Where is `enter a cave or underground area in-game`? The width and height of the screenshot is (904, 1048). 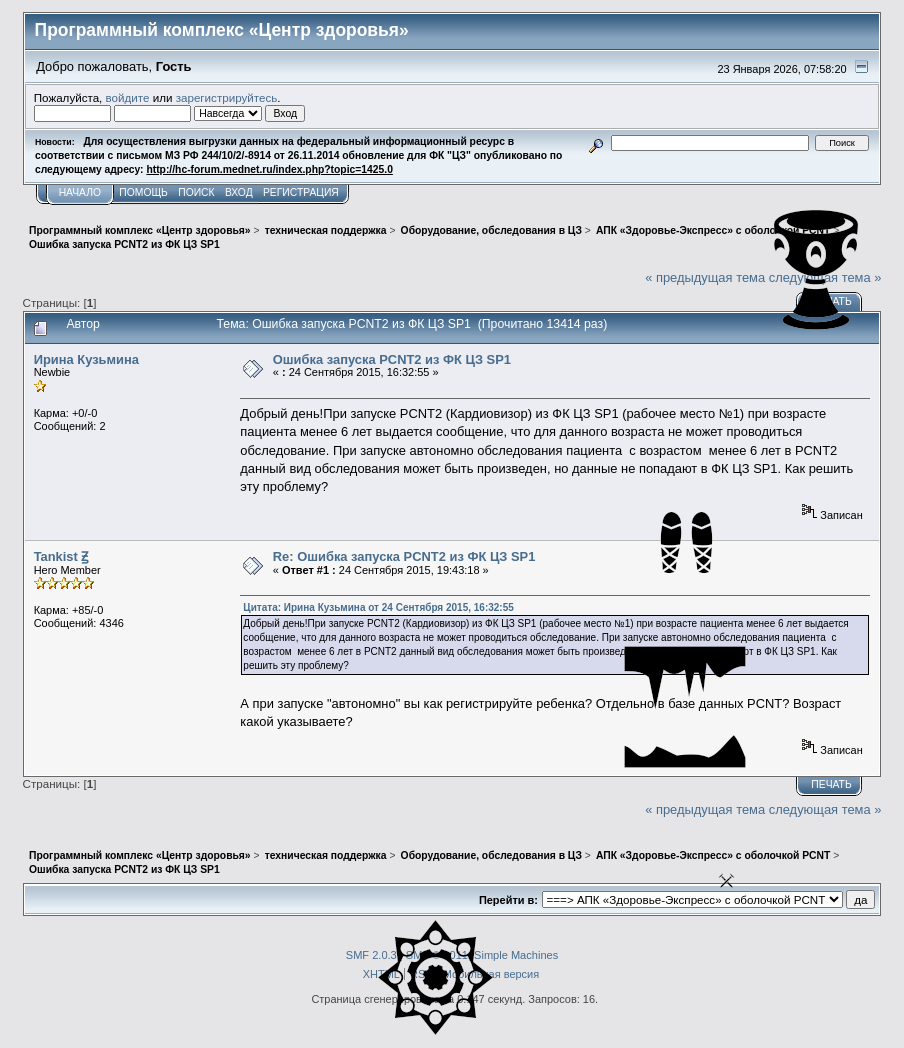
enter a cave or underground area in-game is located at coordinates (685, 707).